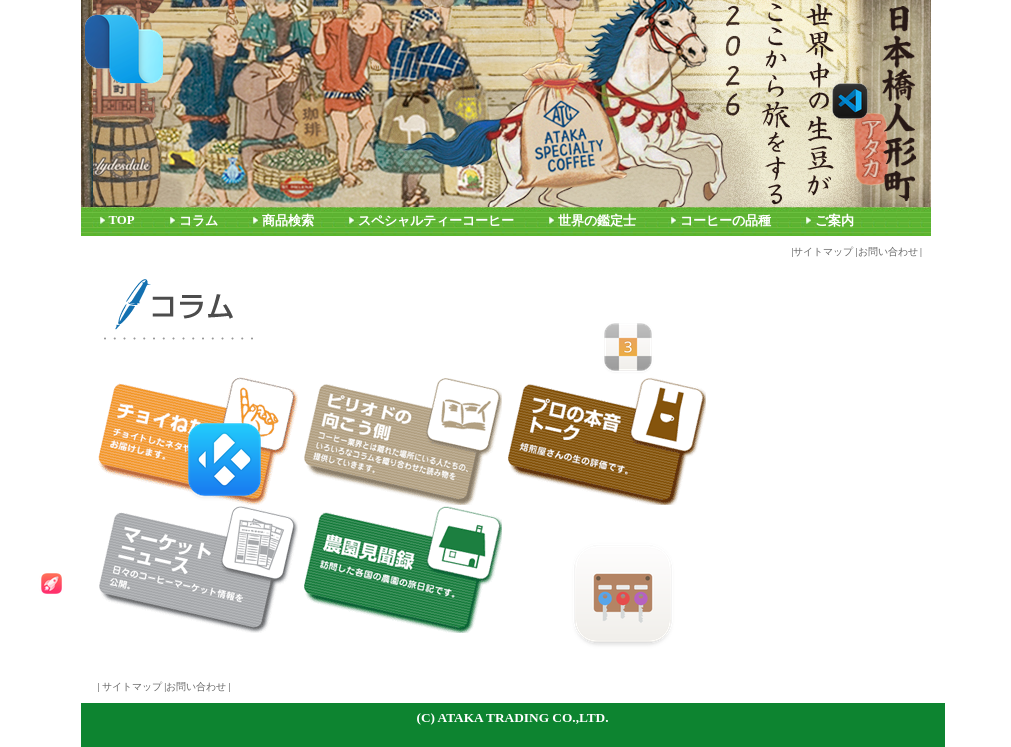  I want to click on open the games app, so click(51, 583).